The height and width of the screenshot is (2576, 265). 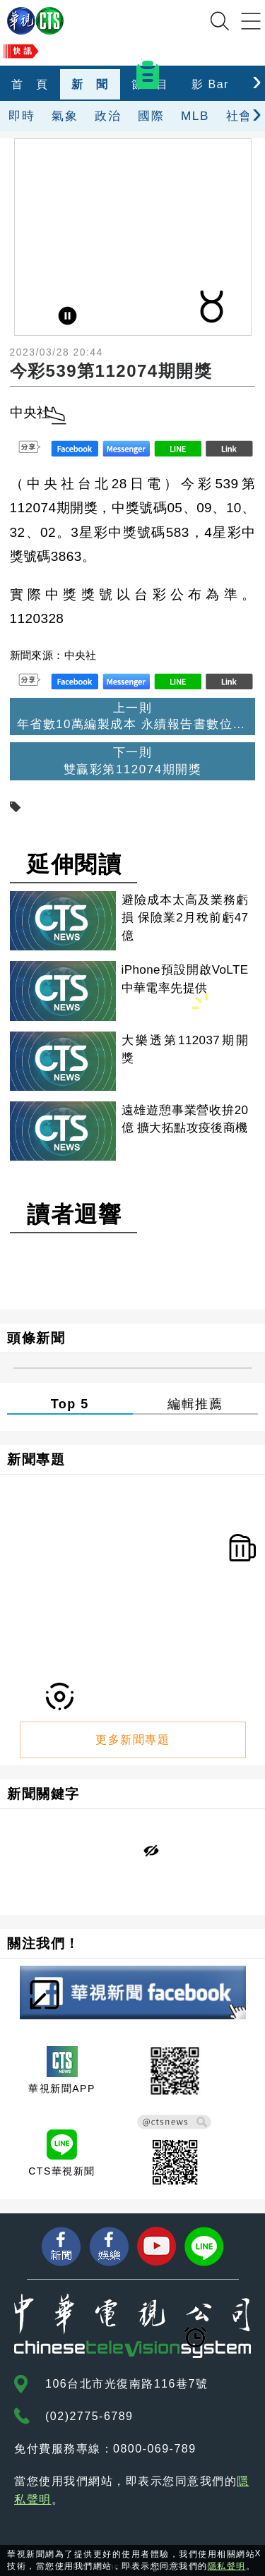 I want to click on browse nearby bars or breweries, so click(x=241, y=1549).